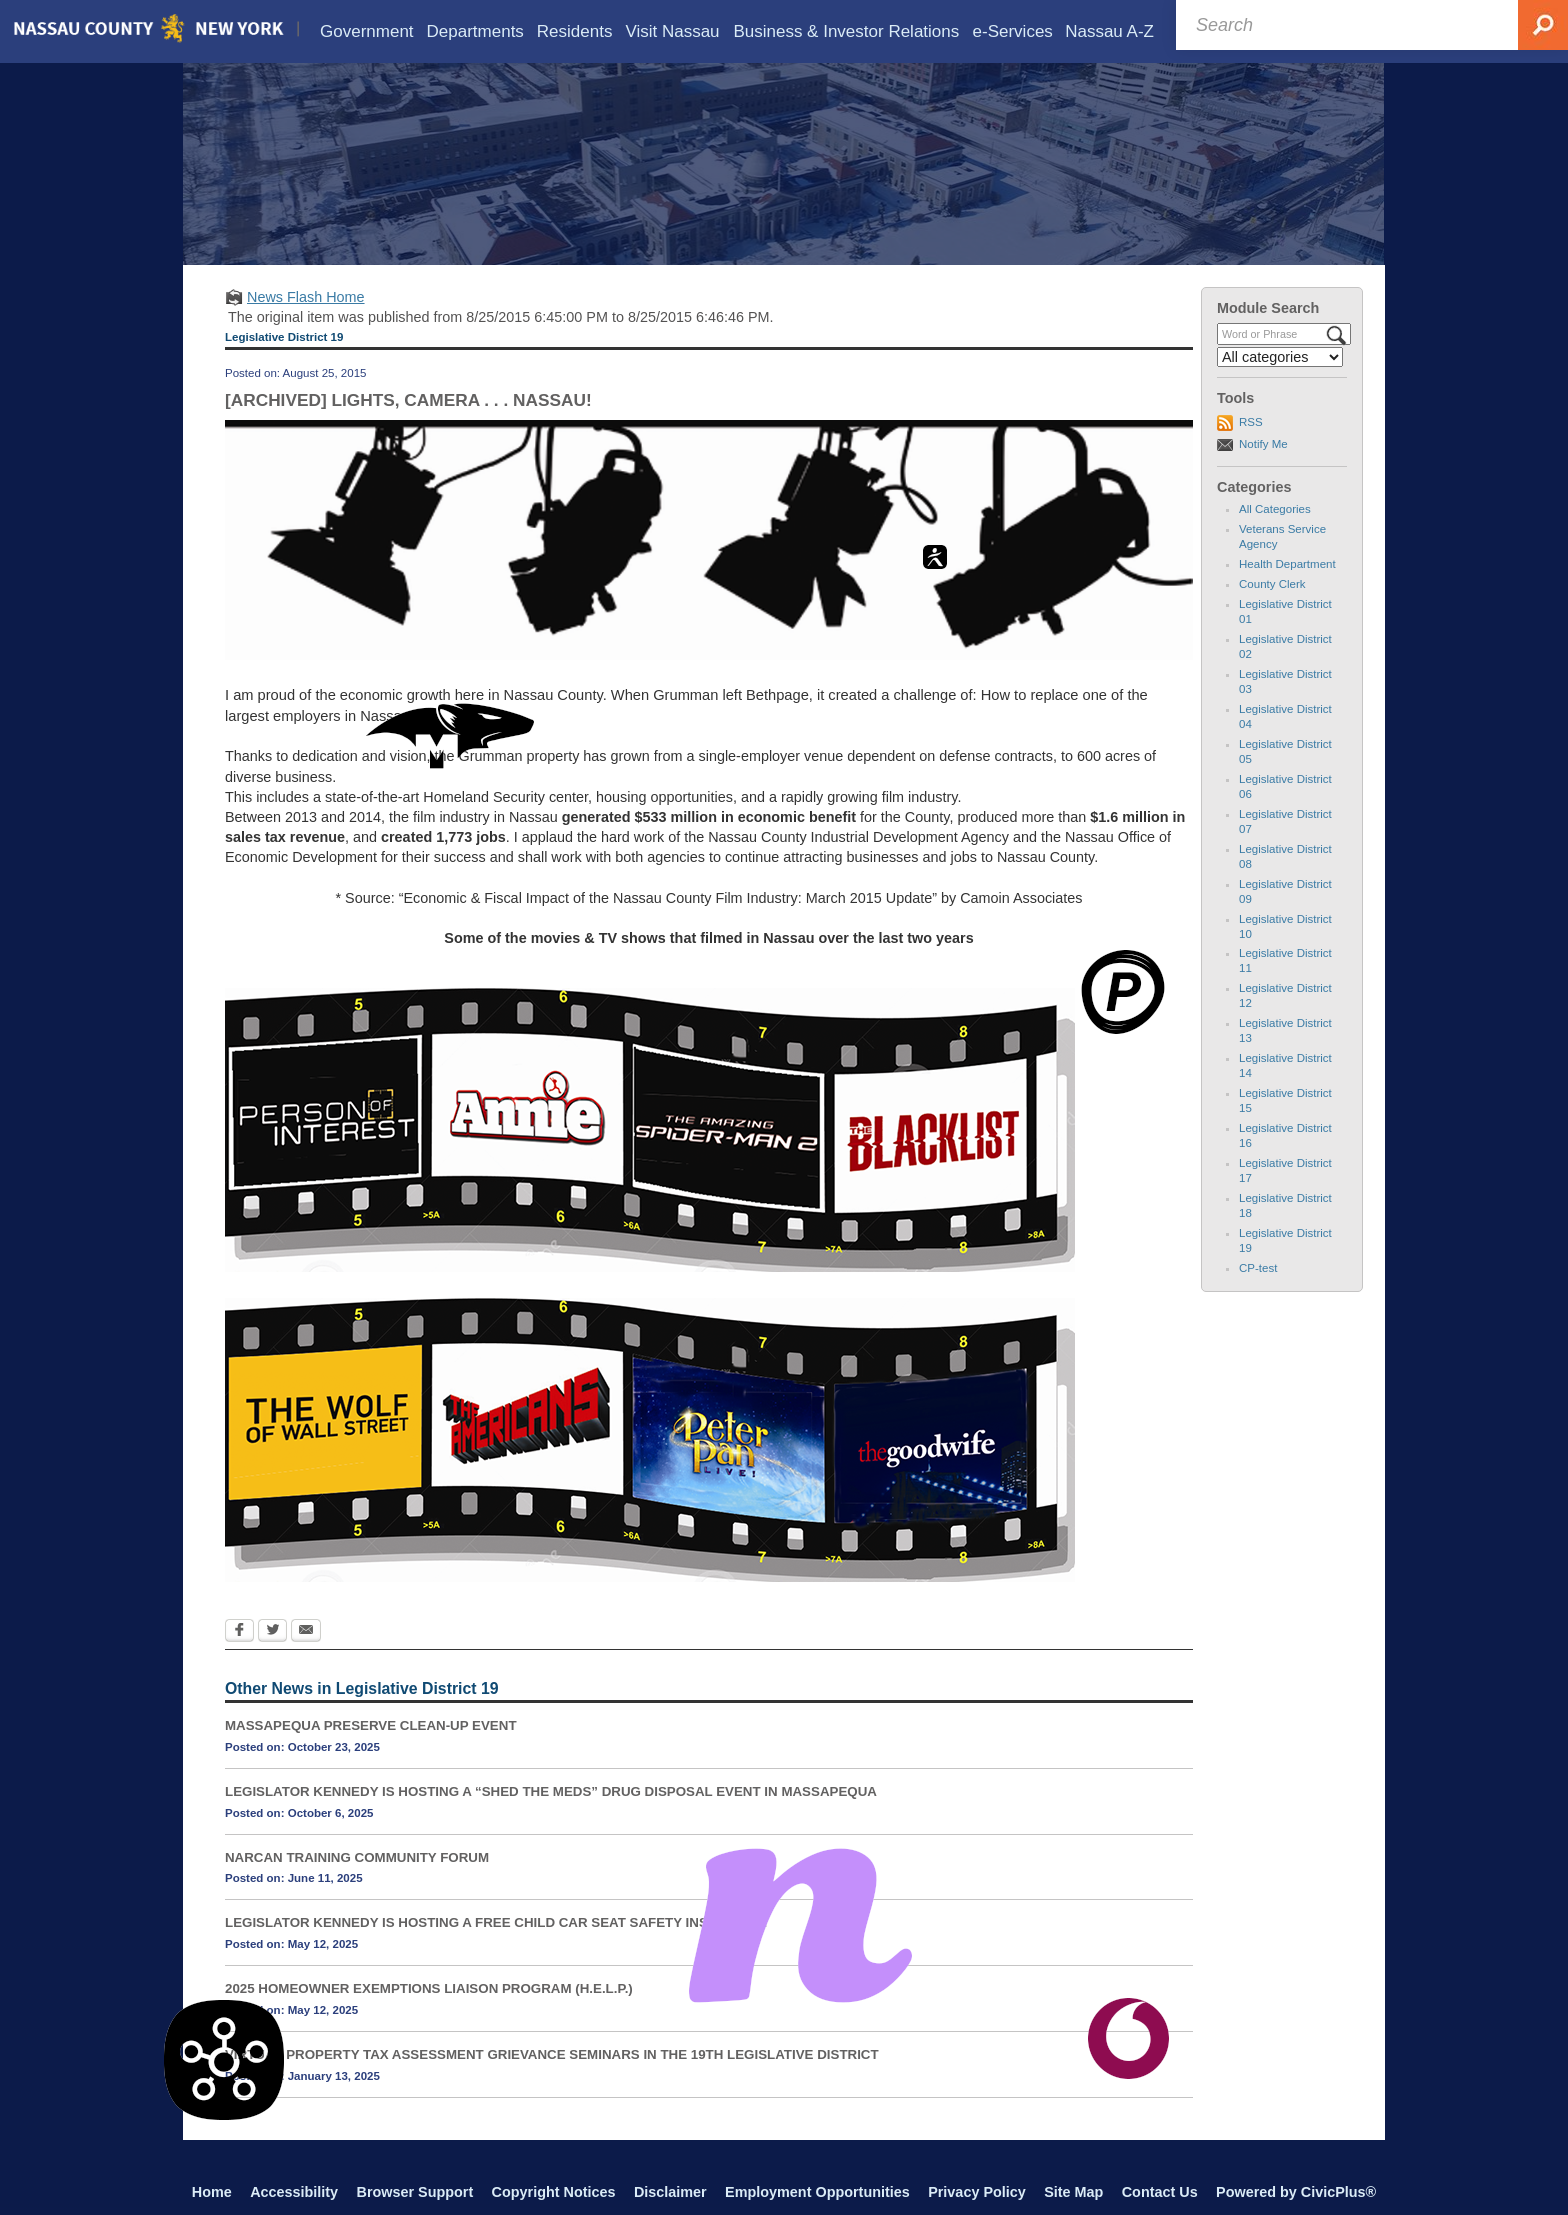 Image resolution: width=1568 pixels, height=2215 pixels. Describe the element at coordinates (800, 1925) in the screenshot. I see `notist app logo` at that location.